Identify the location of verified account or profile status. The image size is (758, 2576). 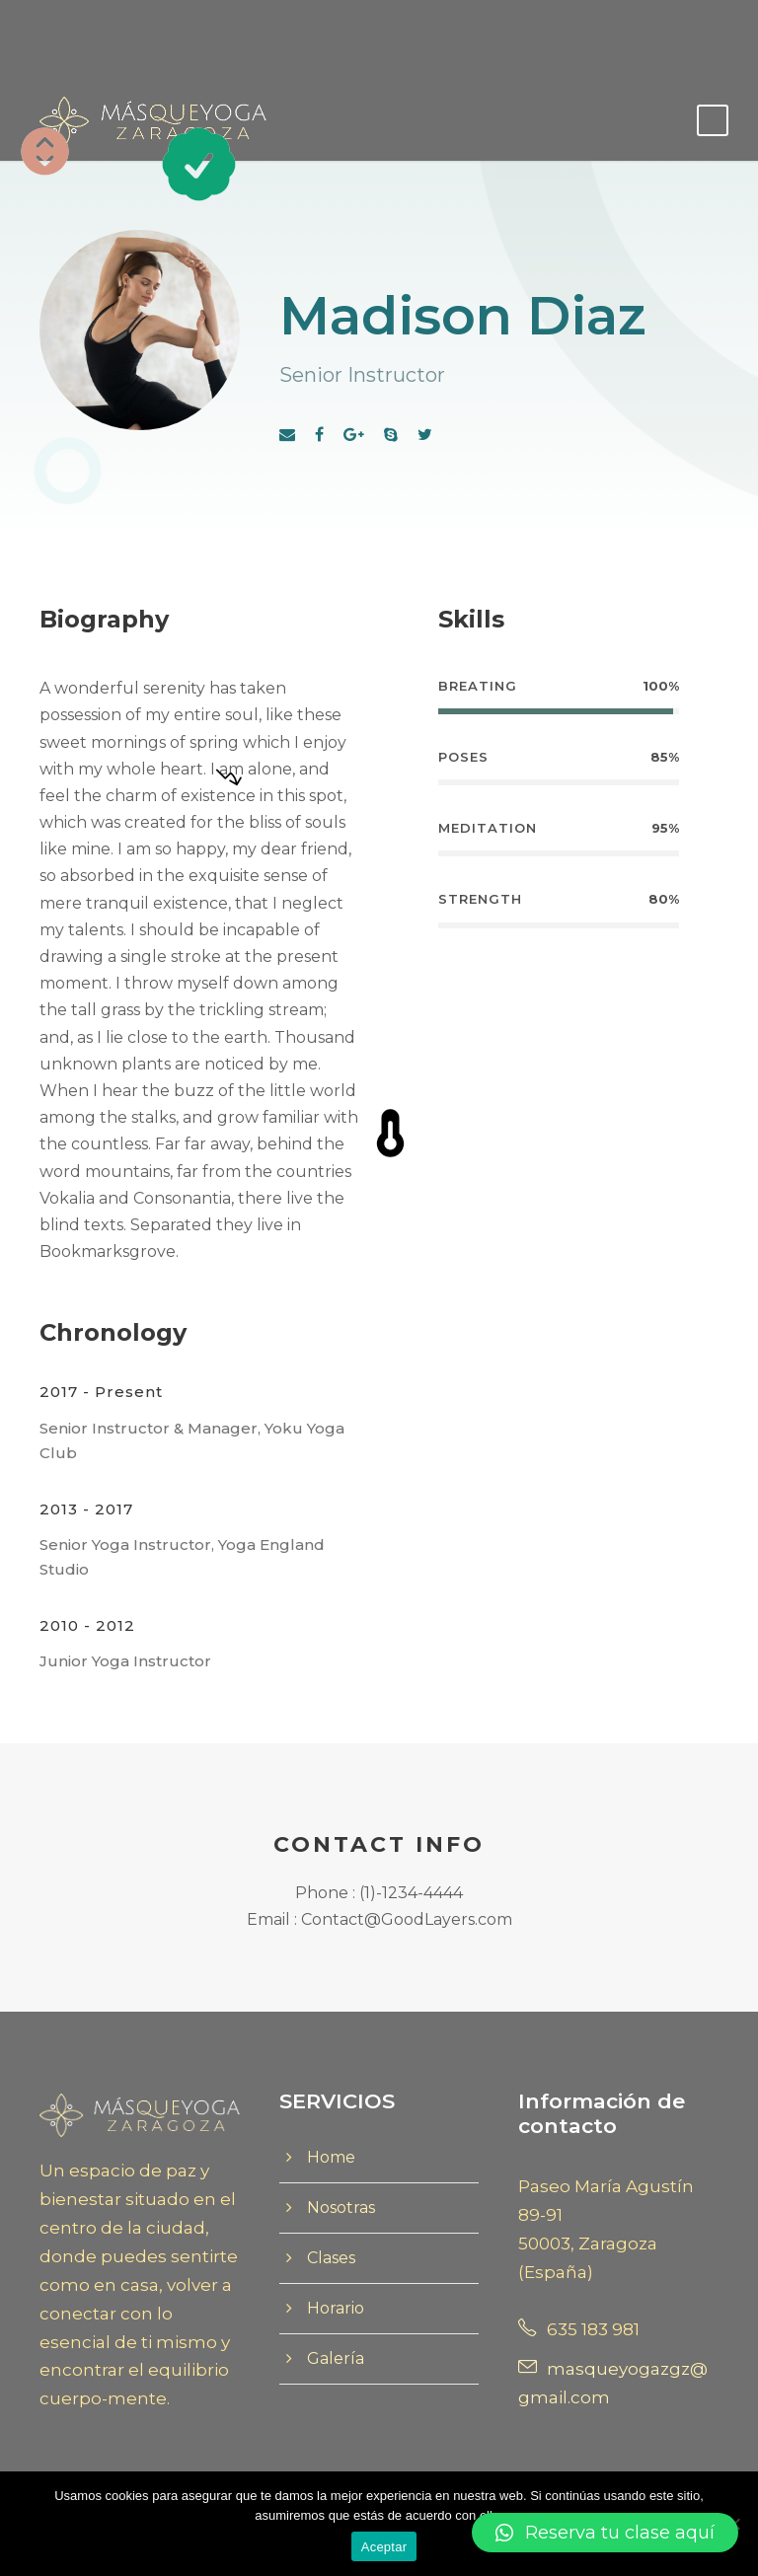
(198, 164).